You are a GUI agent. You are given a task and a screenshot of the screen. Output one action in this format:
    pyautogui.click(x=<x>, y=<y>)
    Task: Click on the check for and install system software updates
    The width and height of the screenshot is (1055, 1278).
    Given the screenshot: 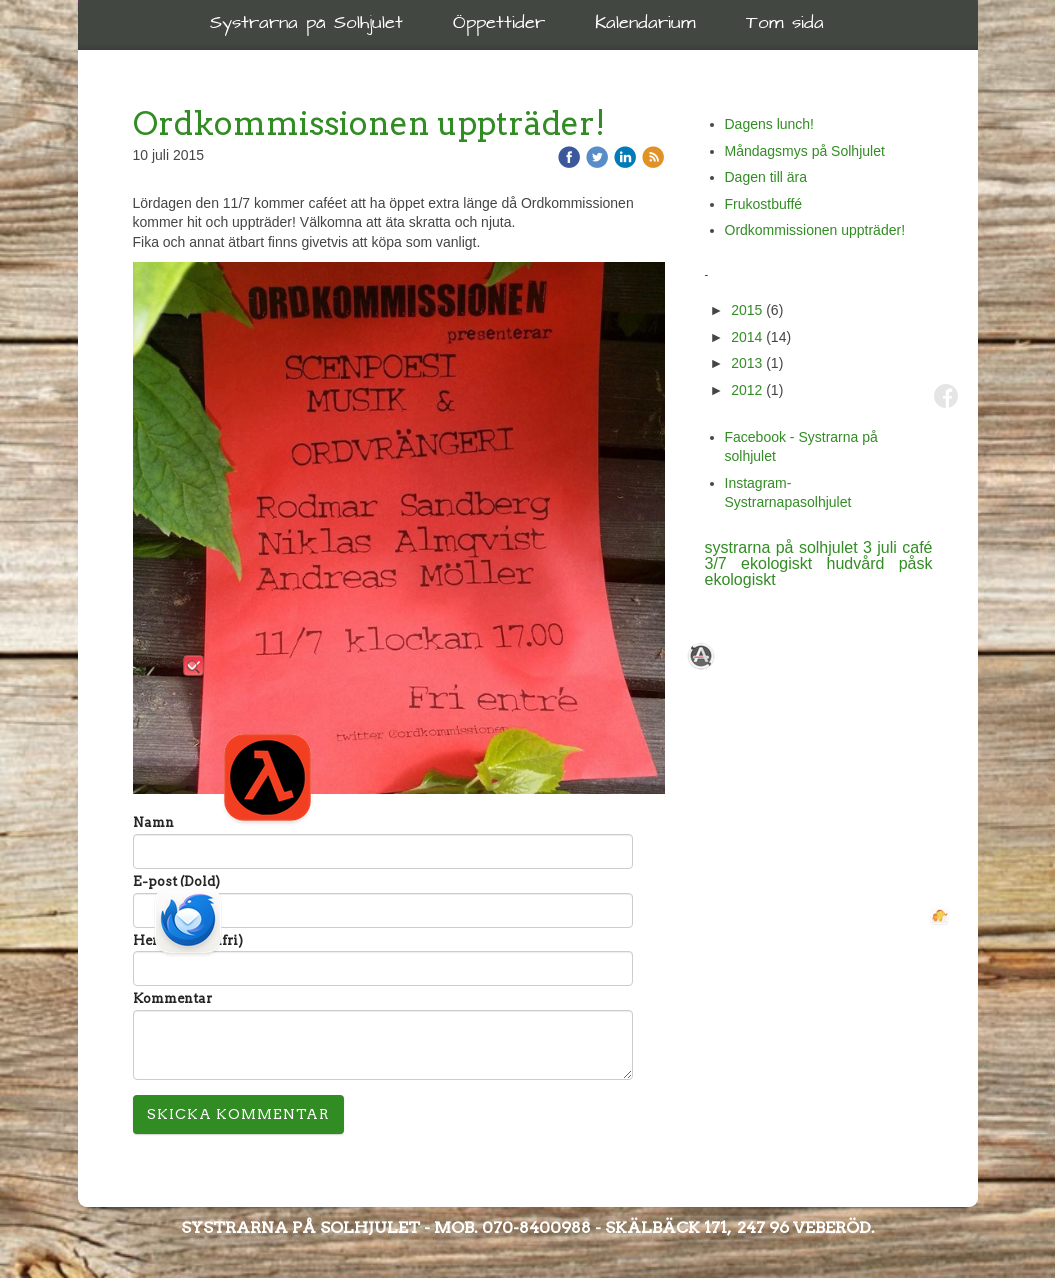 What is the action you would take?
    pyautogui.click(x=701, y=656)
    